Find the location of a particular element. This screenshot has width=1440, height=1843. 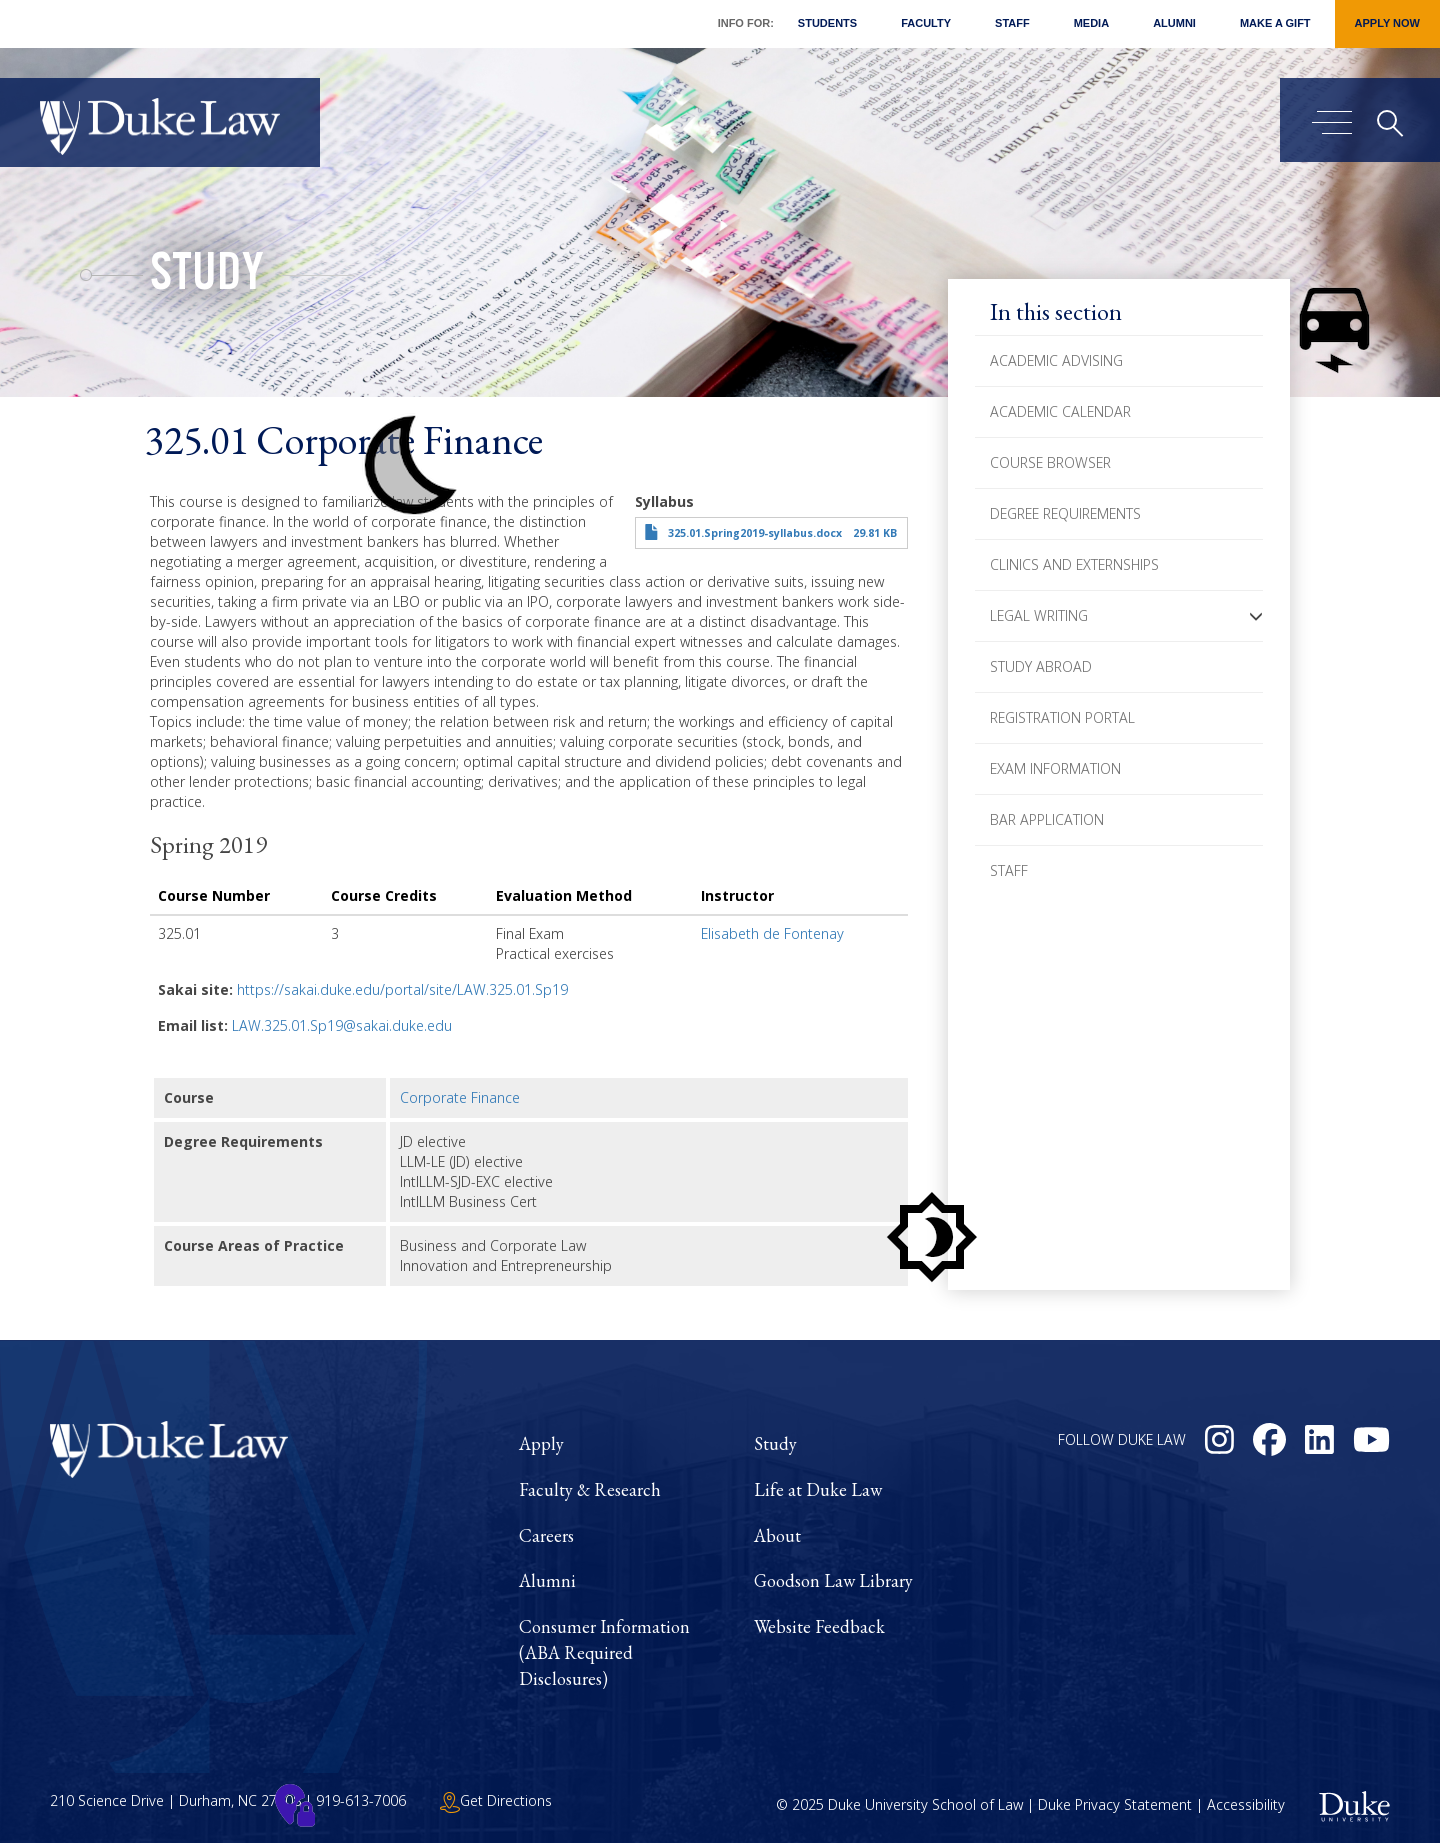

enable bedtime or sleep mode is located at coordinates (414, 465).